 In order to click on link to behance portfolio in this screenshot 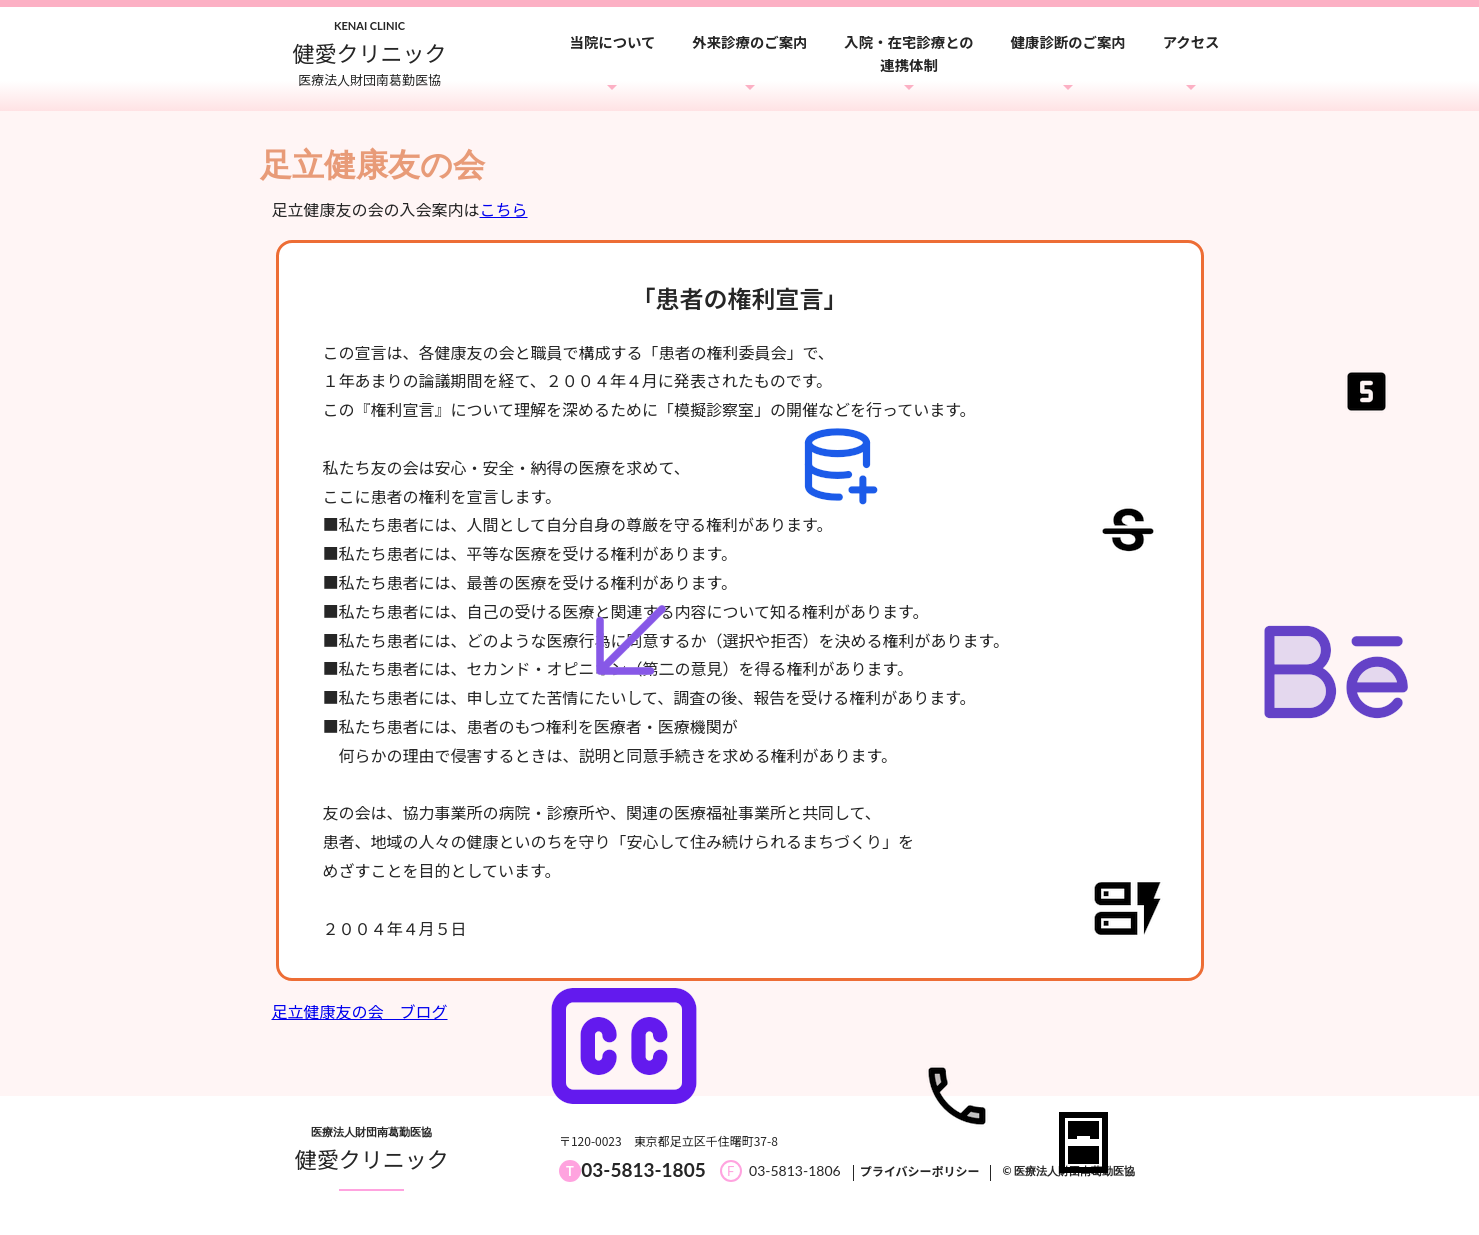, I will do `click(1331, 672)`.